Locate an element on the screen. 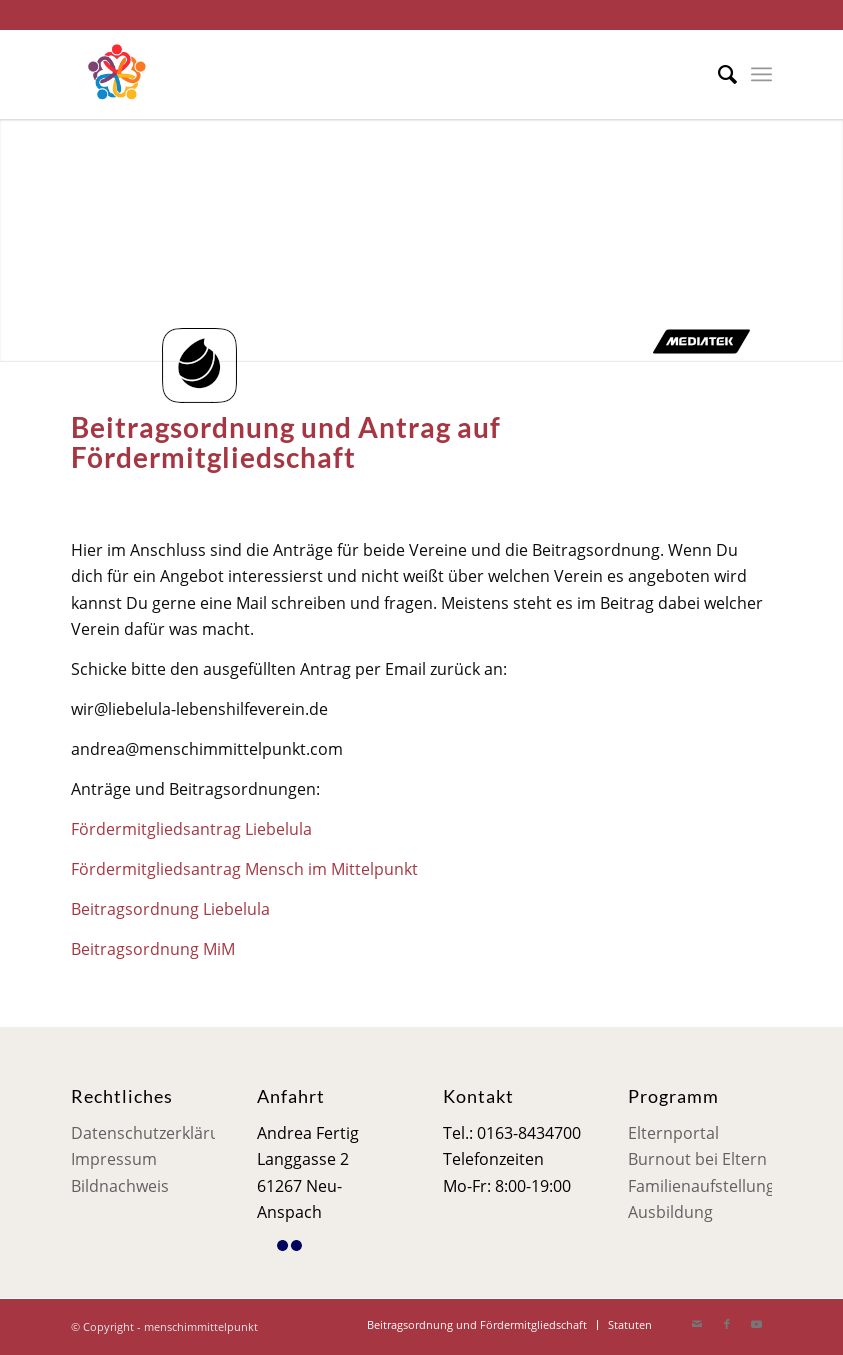 The width and height of the screenshot is (843, 1355). MediaTek company logo is located at coordinates (701, 341).